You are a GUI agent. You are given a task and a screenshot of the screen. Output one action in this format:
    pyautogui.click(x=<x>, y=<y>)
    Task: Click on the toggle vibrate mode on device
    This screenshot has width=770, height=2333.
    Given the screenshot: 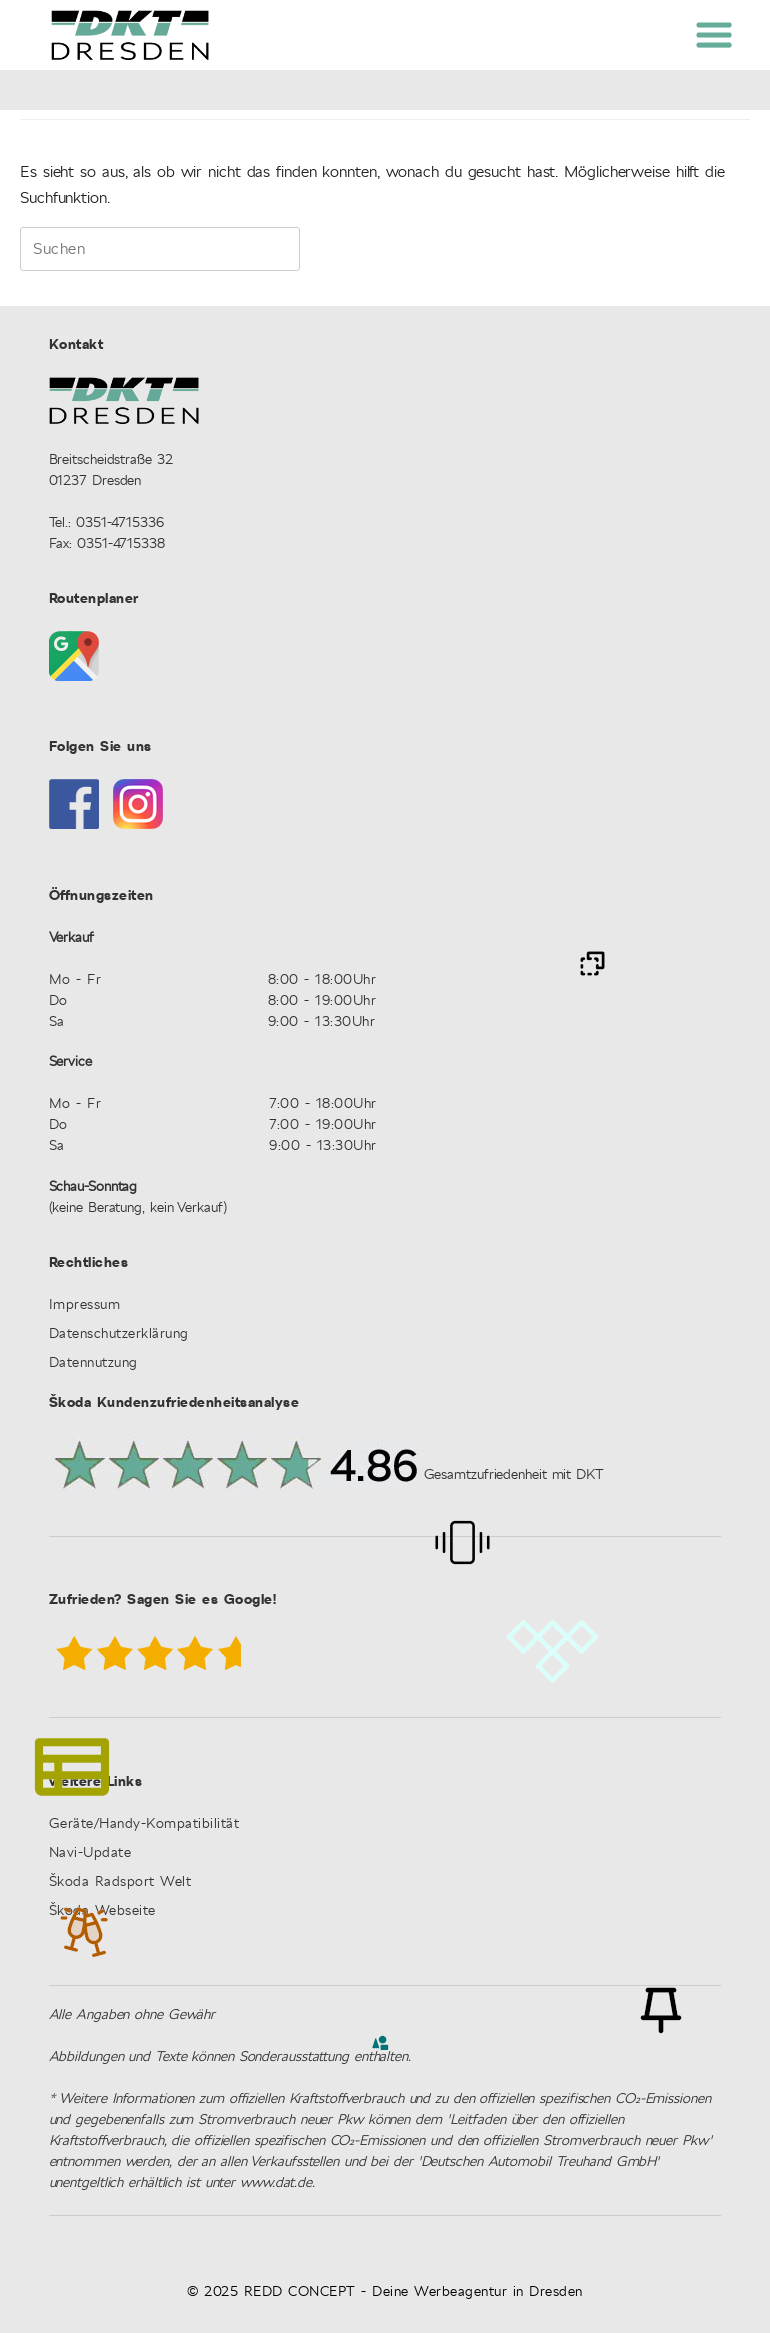 What is the action you would take?
    pyautogui.click(x=462, y=1542)
    